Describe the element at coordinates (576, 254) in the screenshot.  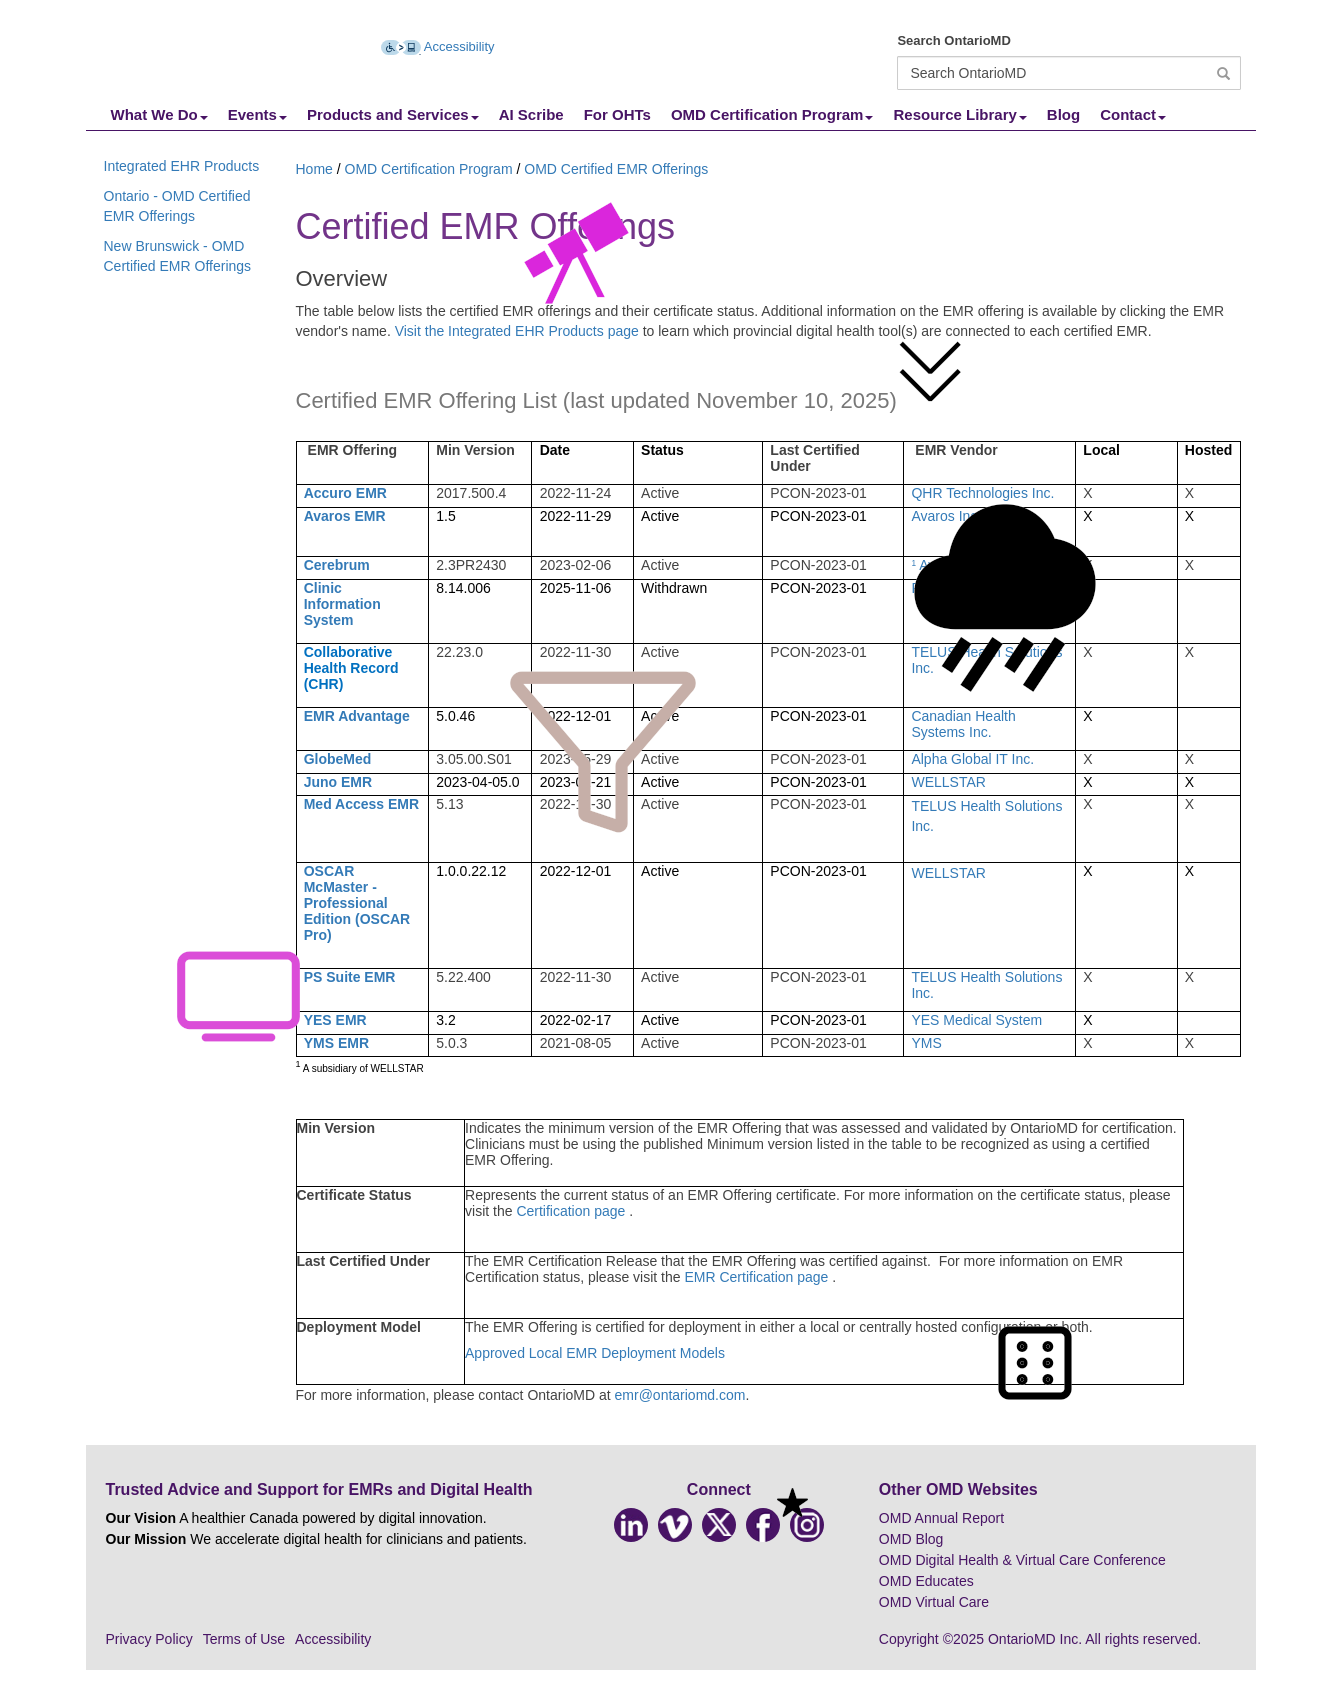
I see `explore or discover new content` at that location.